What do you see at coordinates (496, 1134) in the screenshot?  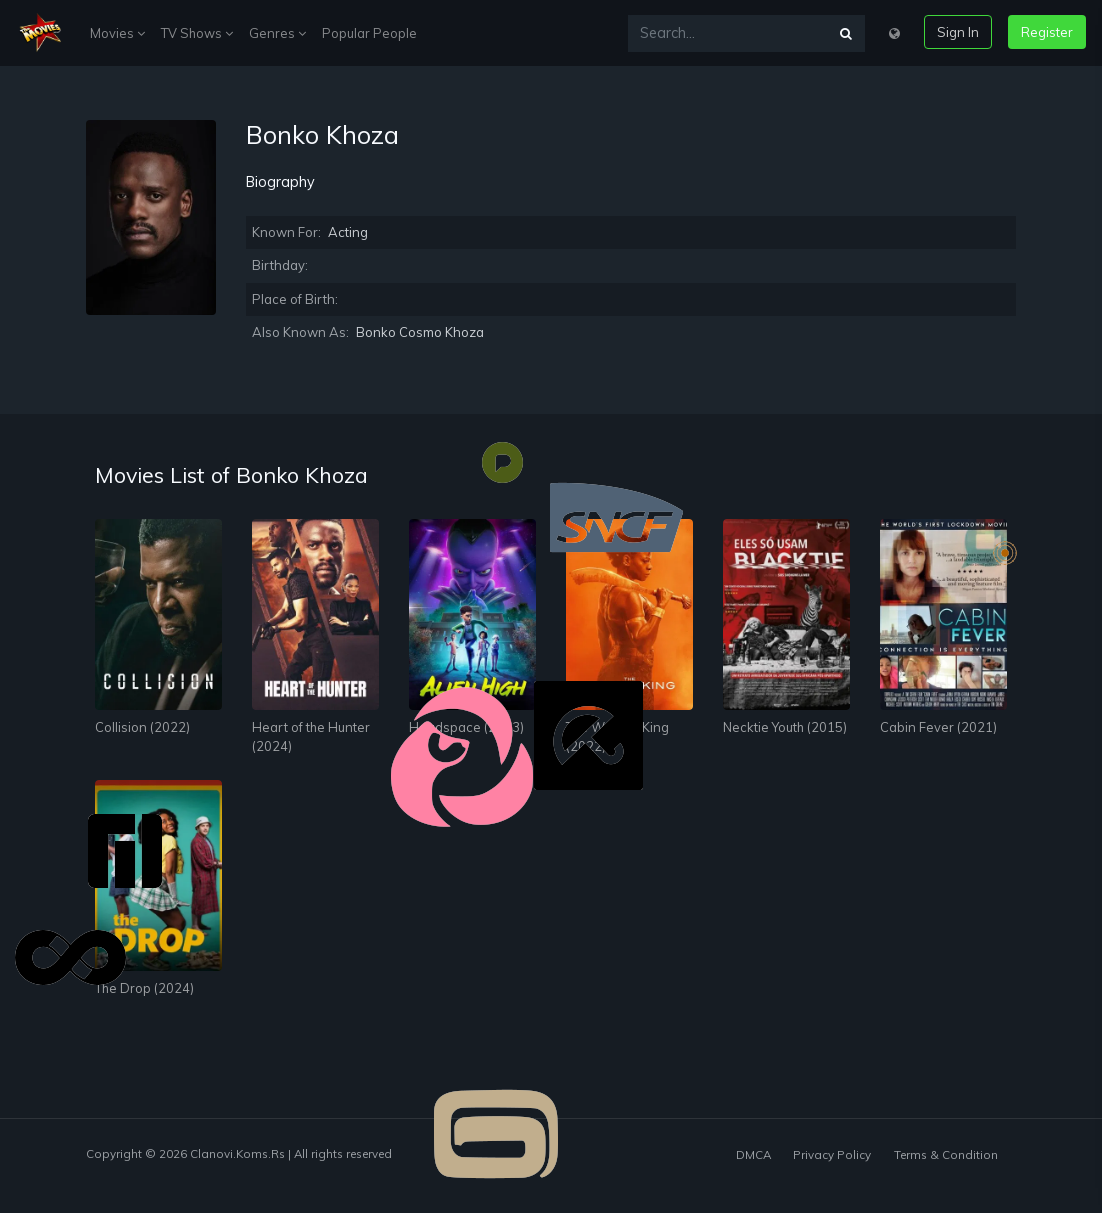 I see `open the Gameloft game launcher` at bounding box center [496, 1134].